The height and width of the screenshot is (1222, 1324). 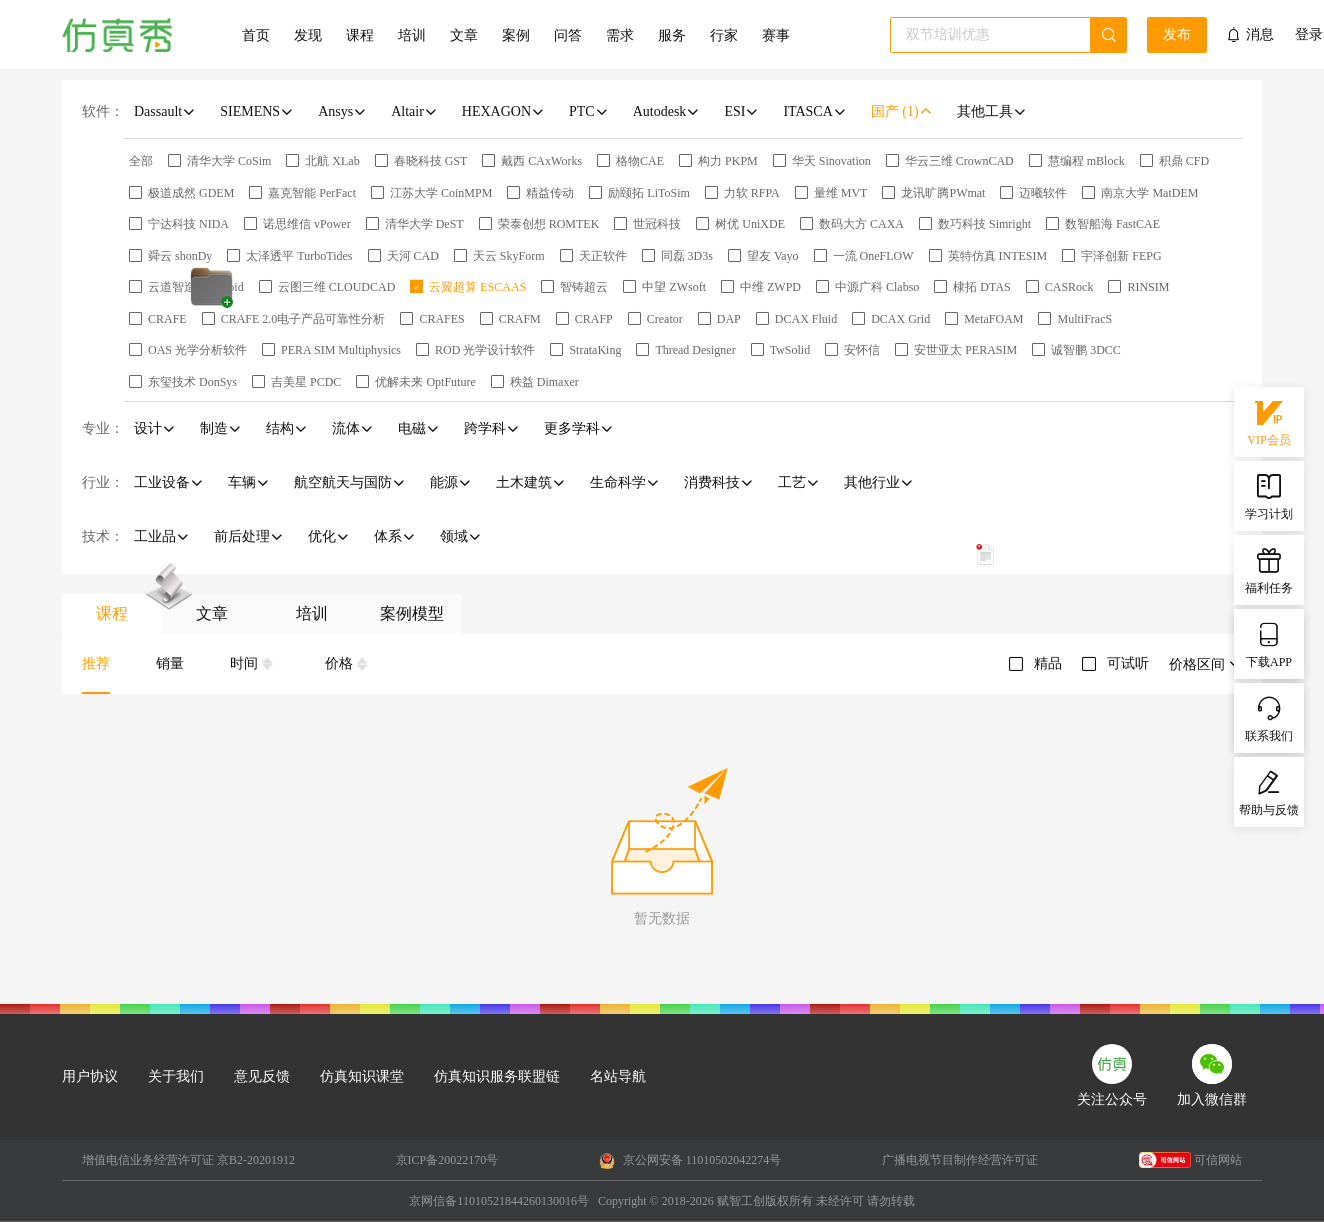 What do you see at coordinates (985, 554) in the screenshot?
I see `send file via bluetooth` at bounding box center [985, 554].